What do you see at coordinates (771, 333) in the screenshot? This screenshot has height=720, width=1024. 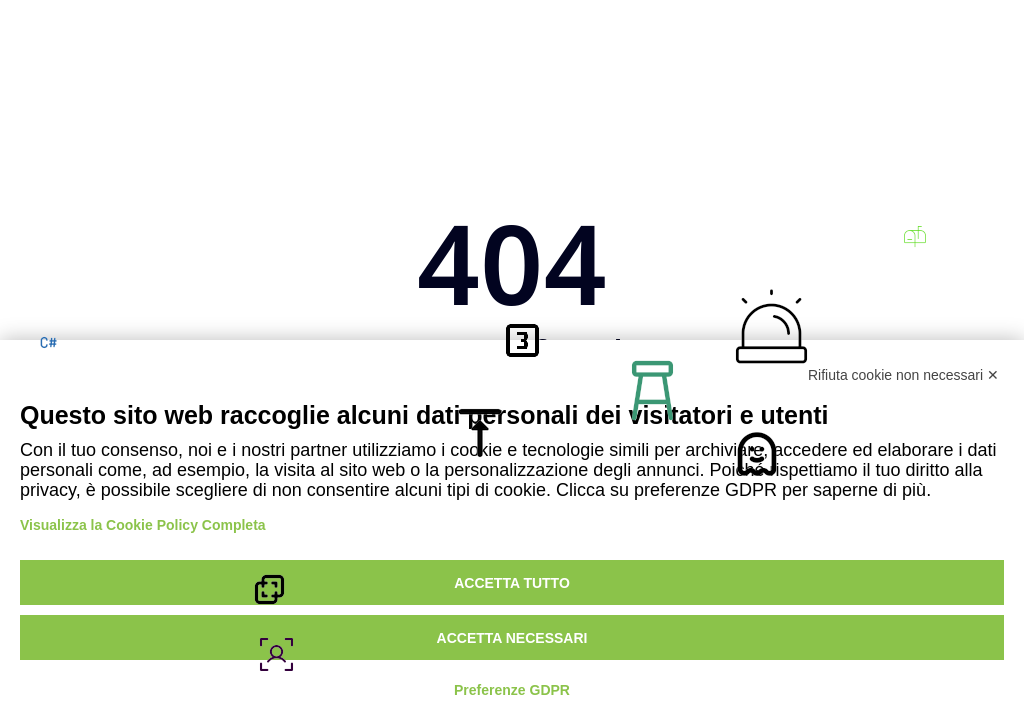 I see `indicates an active alert or warning` at bounding box center [771, 333].